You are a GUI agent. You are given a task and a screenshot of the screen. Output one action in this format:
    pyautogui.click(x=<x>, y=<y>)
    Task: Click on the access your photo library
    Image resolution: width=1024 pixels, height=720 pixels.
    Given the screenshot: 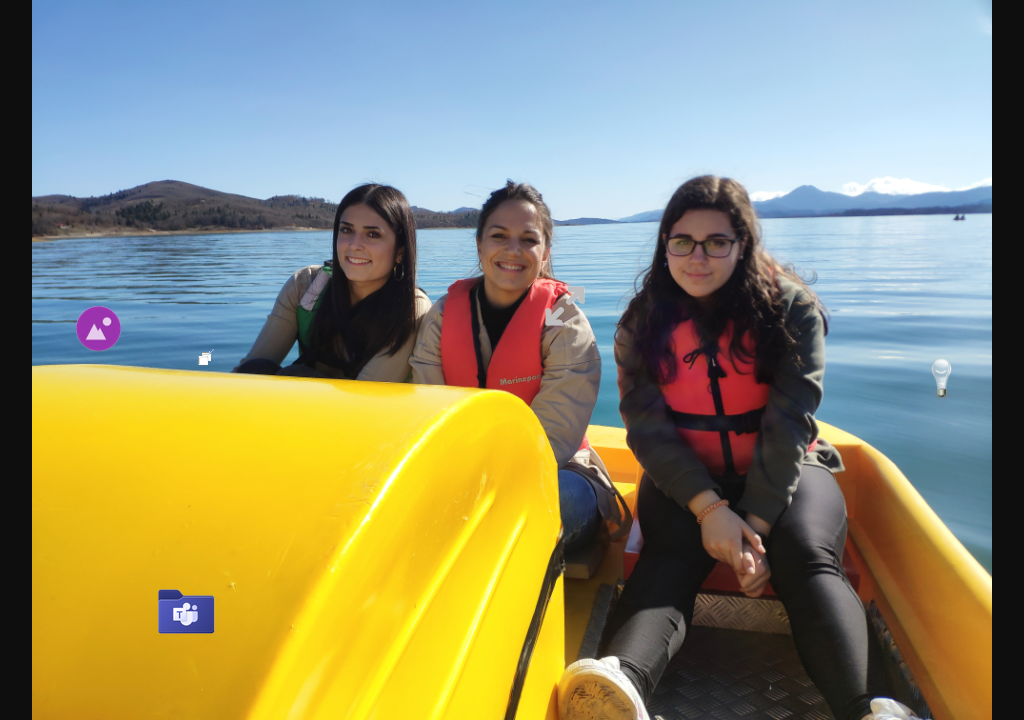 What is the action you would take?
    pyautogui.click(x=98, y=328)
    